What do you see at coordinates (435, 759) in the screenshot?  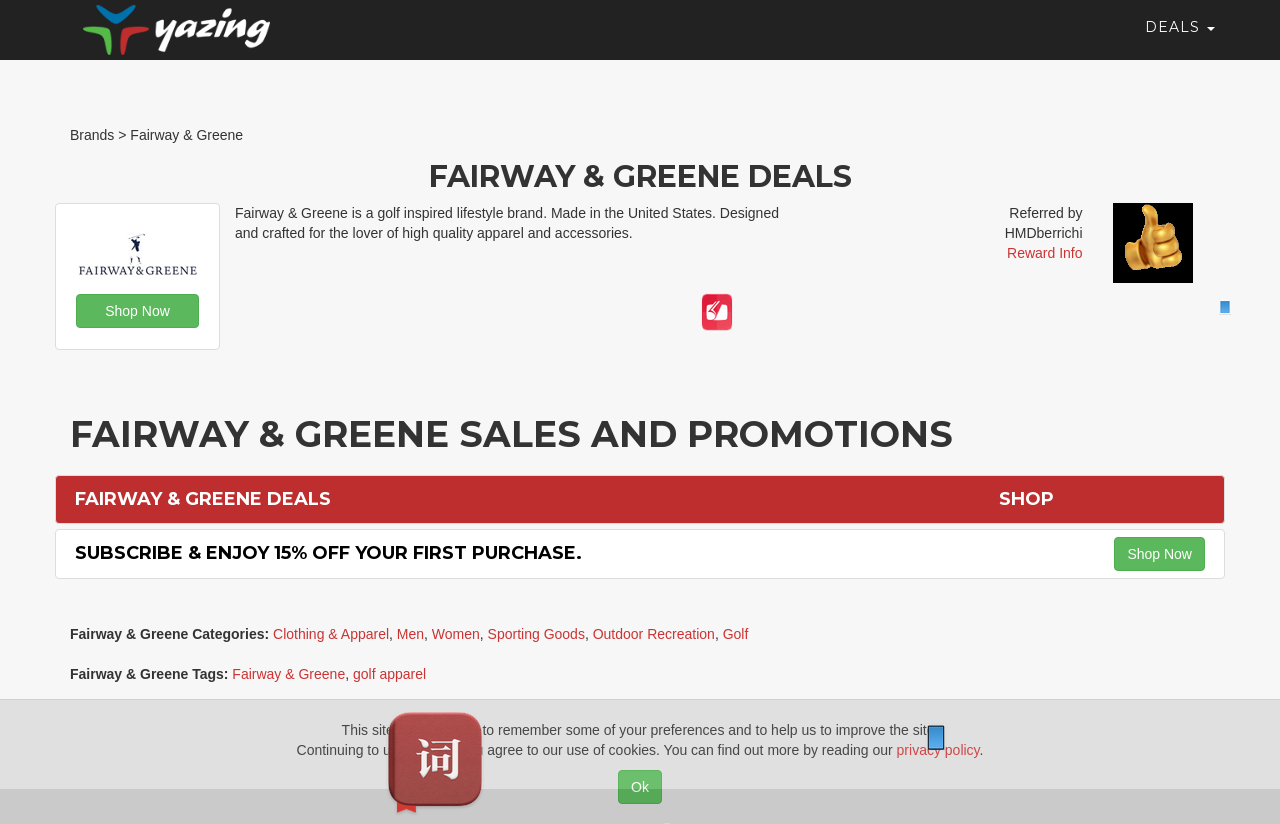 I see `open the dictionary app` at bounding box center [435, 759].